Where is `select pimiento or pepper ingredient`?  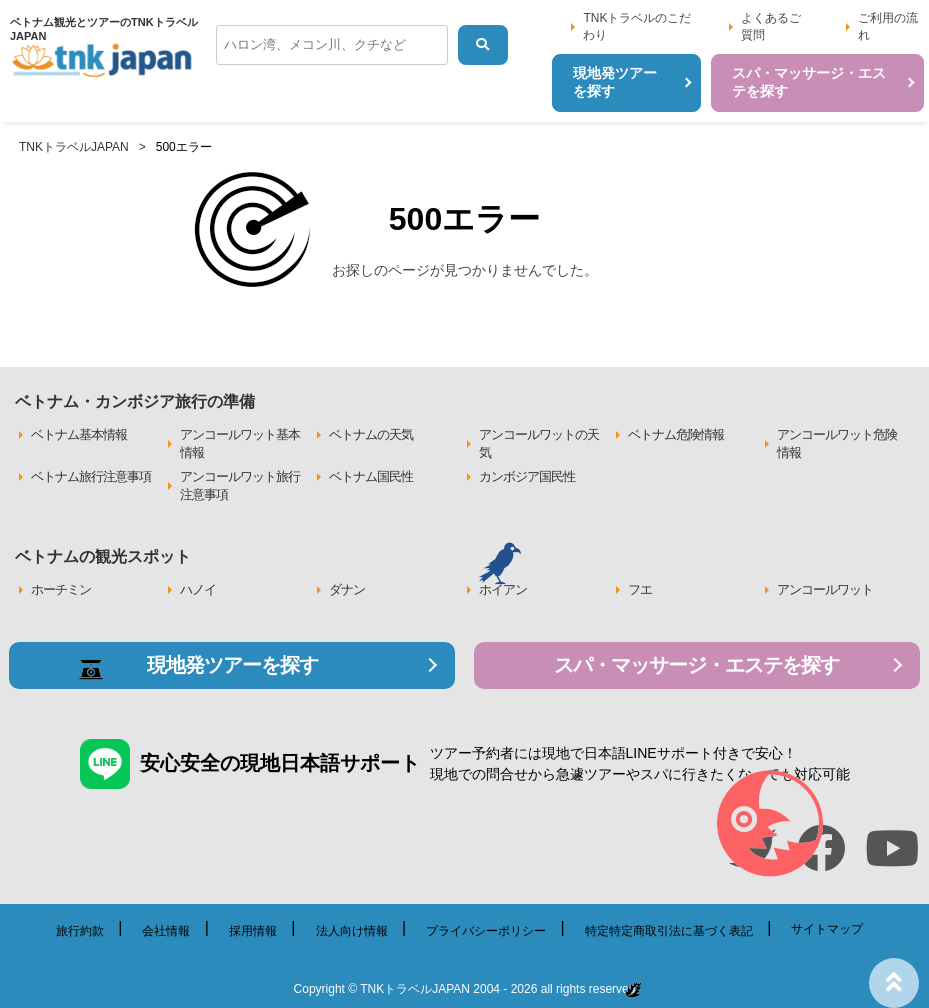 select pimiento or pepper ingredient is located at coordinates (633, 989).